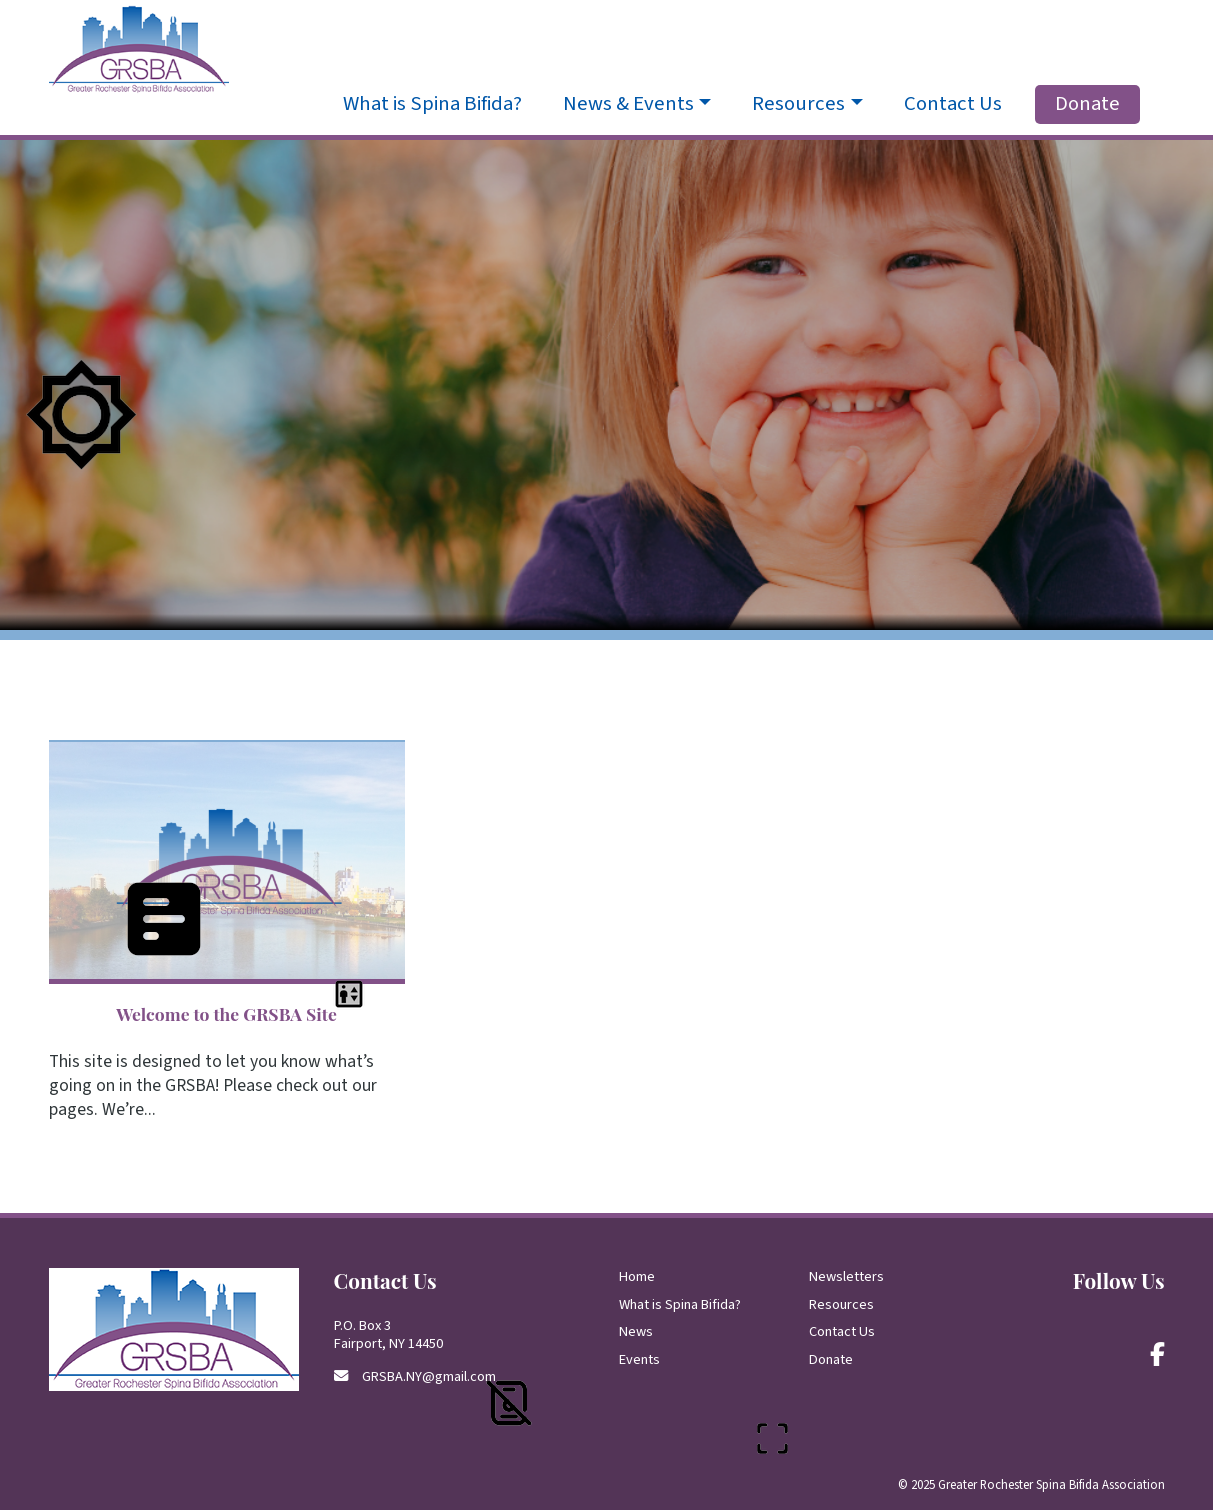  Describe the element at coordinates (349, 994) in the screenshot. I see `indicates elevator access nearby` at that location.